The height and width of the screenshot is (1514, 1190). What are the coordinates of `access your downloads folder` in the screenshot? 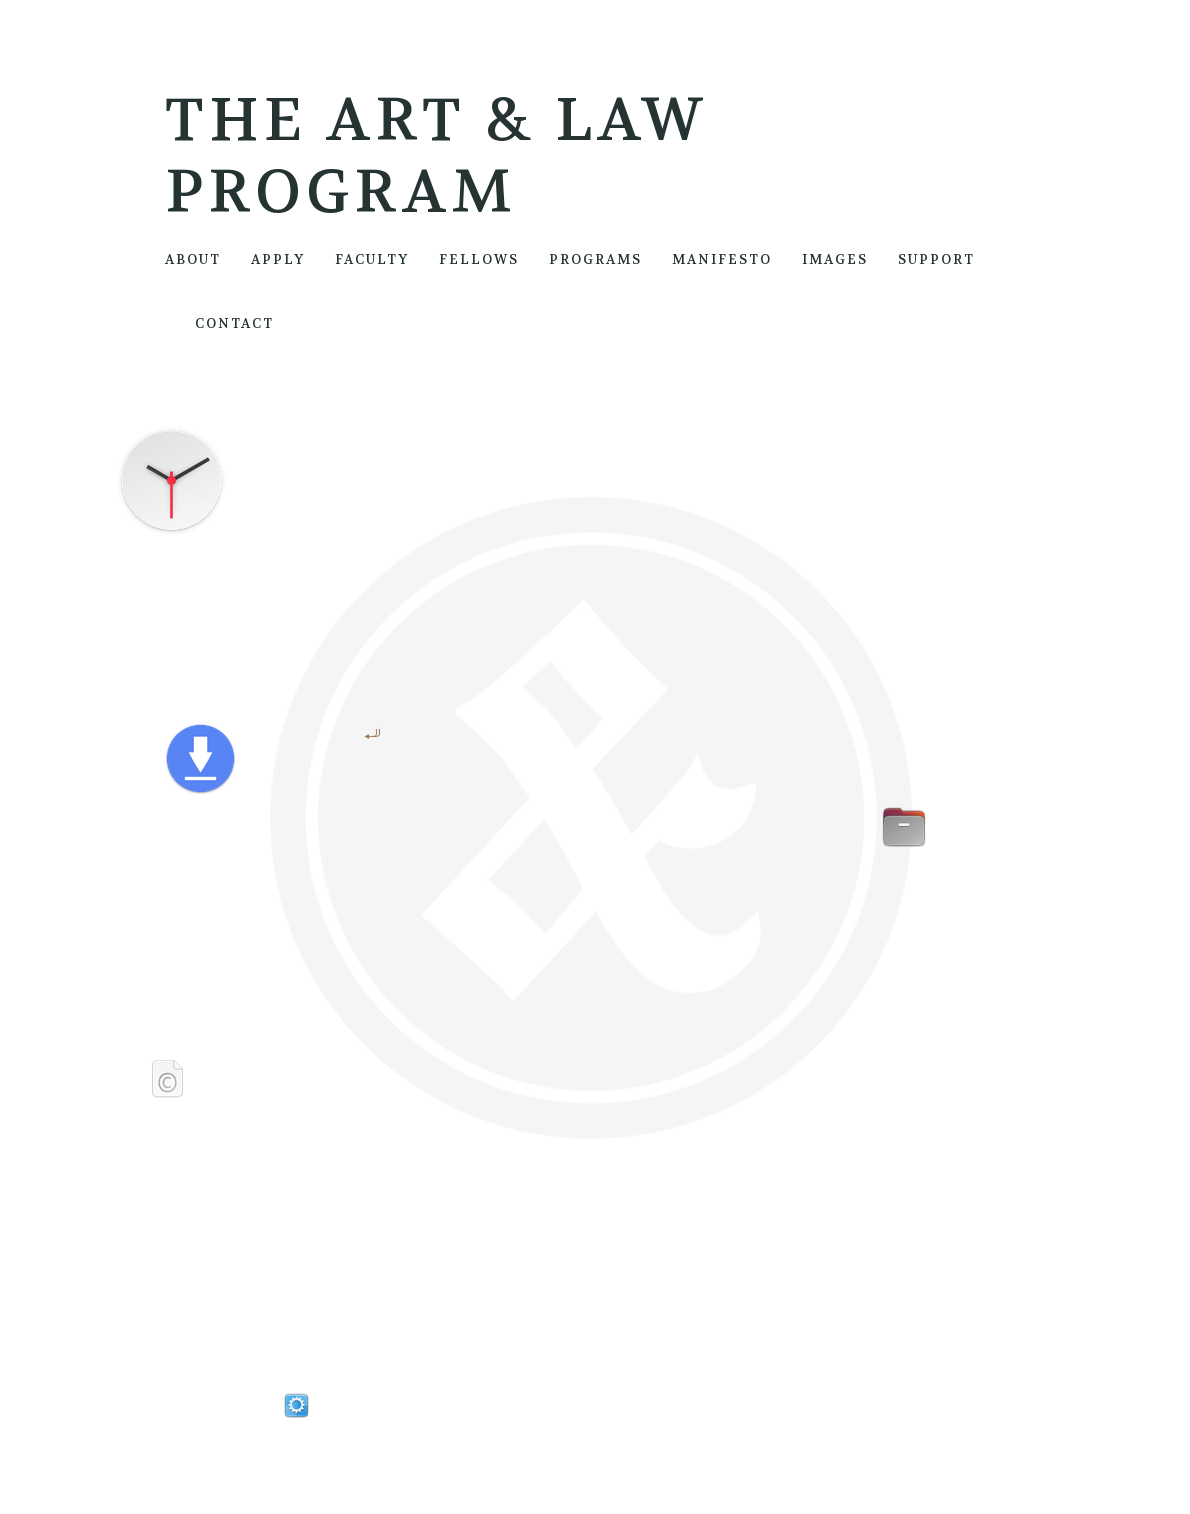 It's located at (200, 758).